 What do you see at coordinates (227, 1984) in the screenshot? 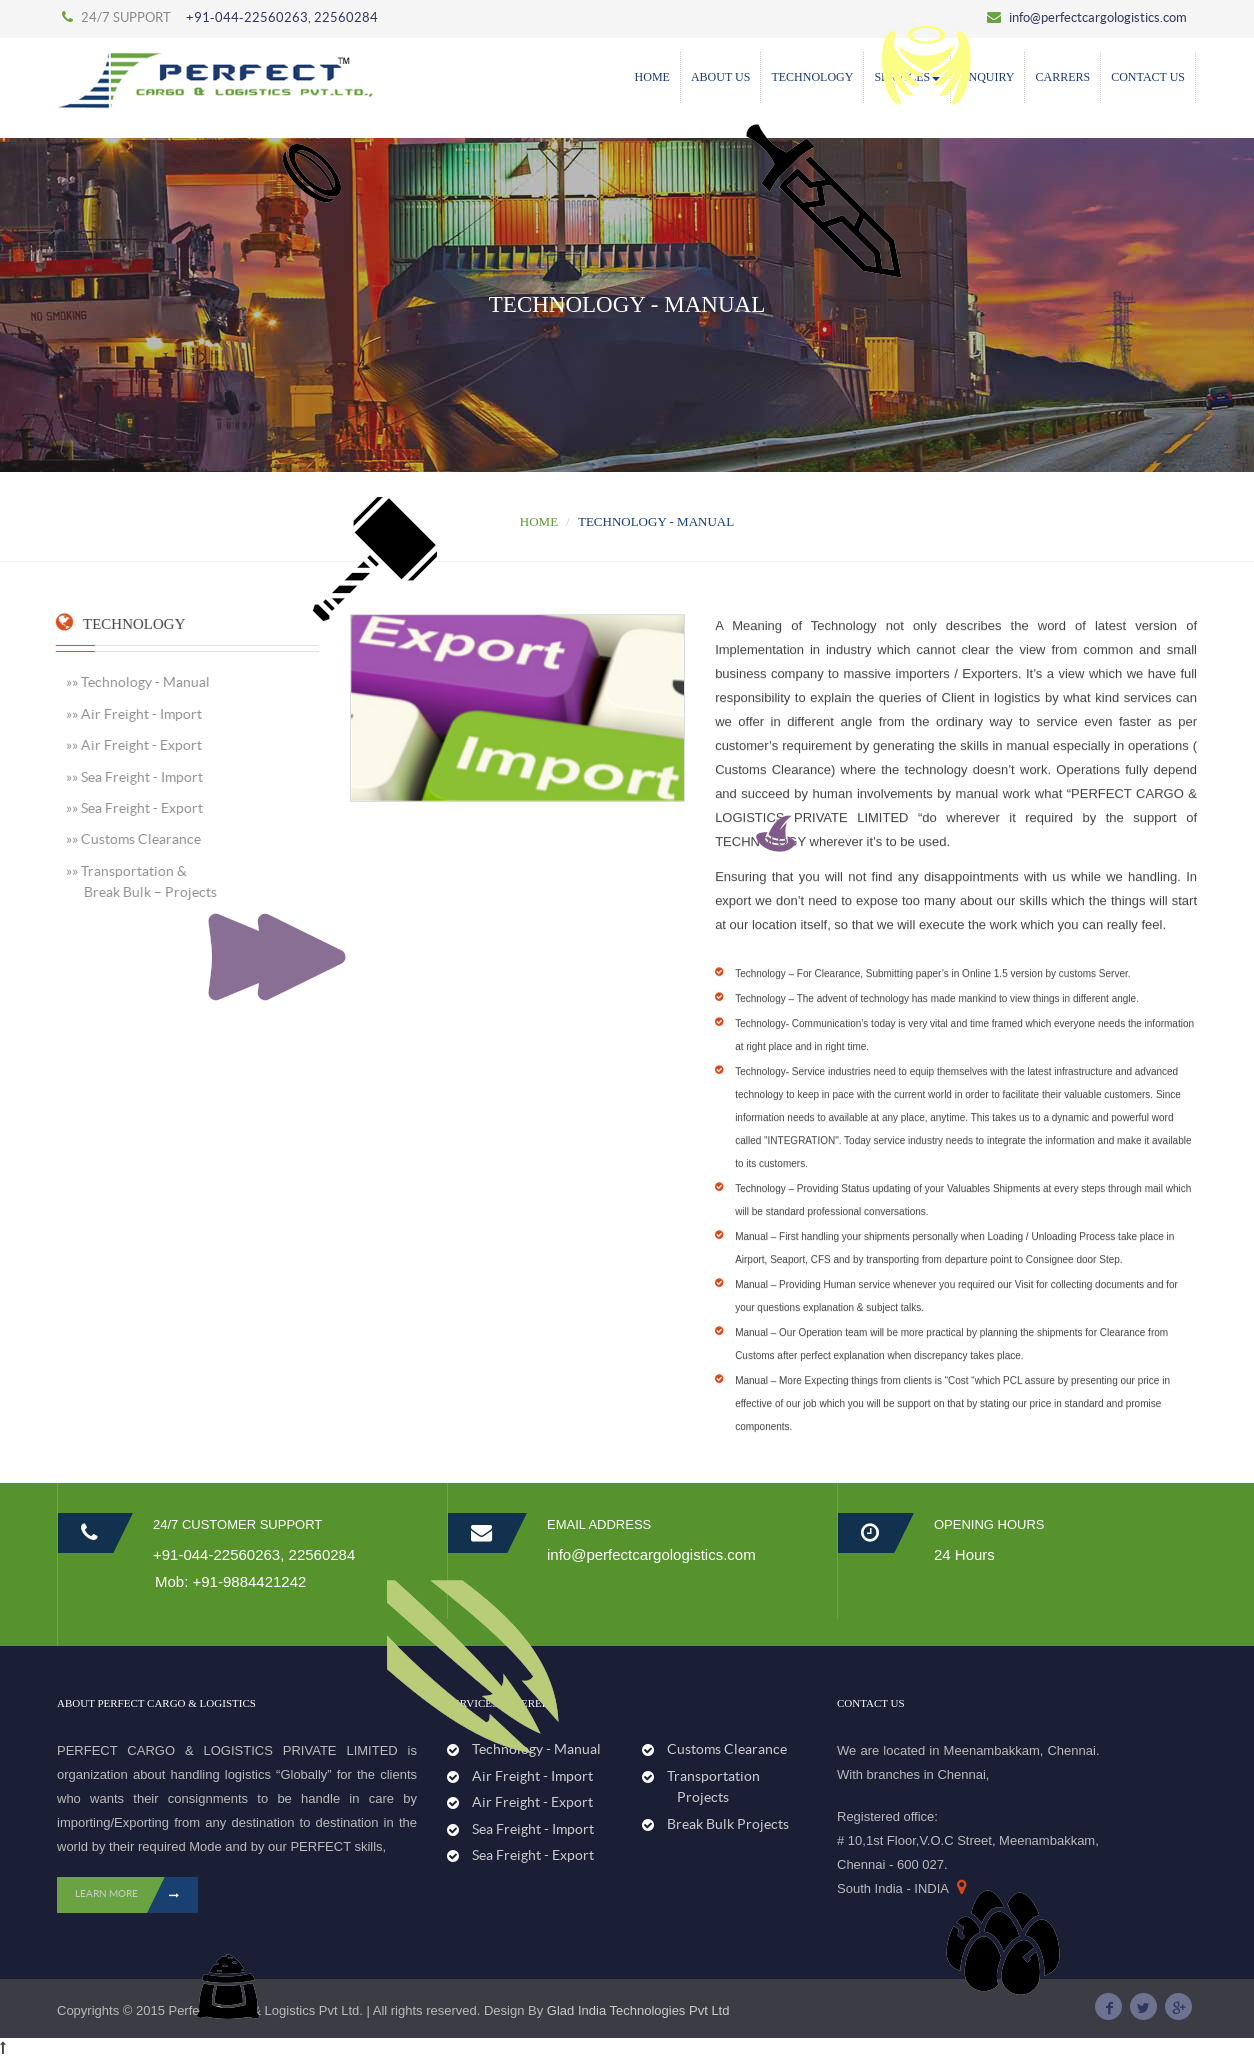
I see `indicates a powder or ingredient item in inventory` at bounding box center [227, 1984].